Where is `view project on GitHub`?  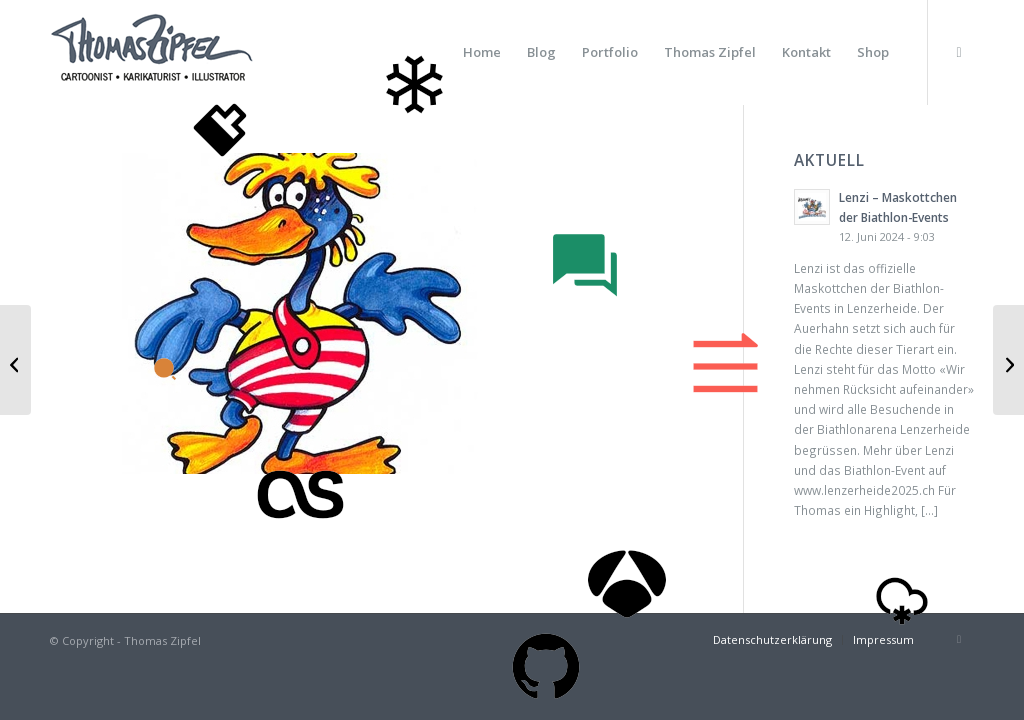
view project on GitHub is located at coordinates (546, 667).